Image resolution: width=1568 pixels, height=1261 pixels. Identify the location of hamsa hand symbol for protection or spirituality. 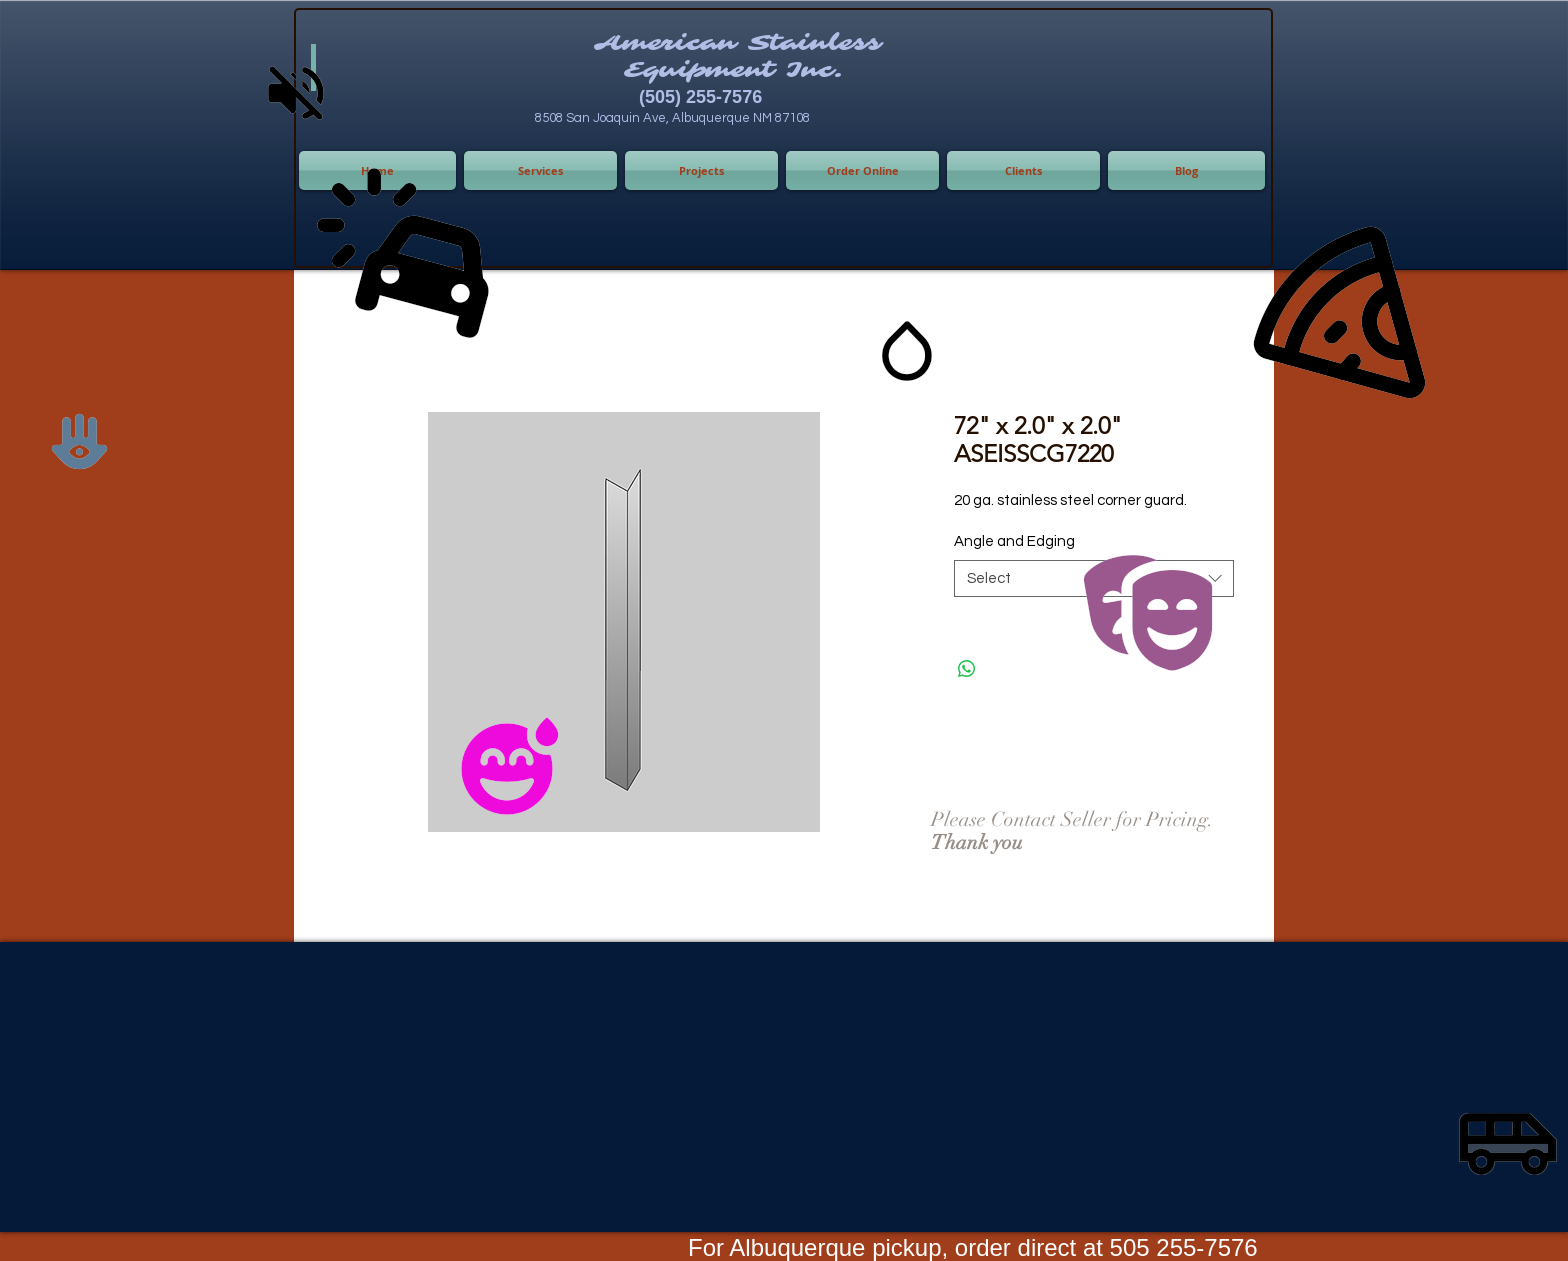
(79, 441).